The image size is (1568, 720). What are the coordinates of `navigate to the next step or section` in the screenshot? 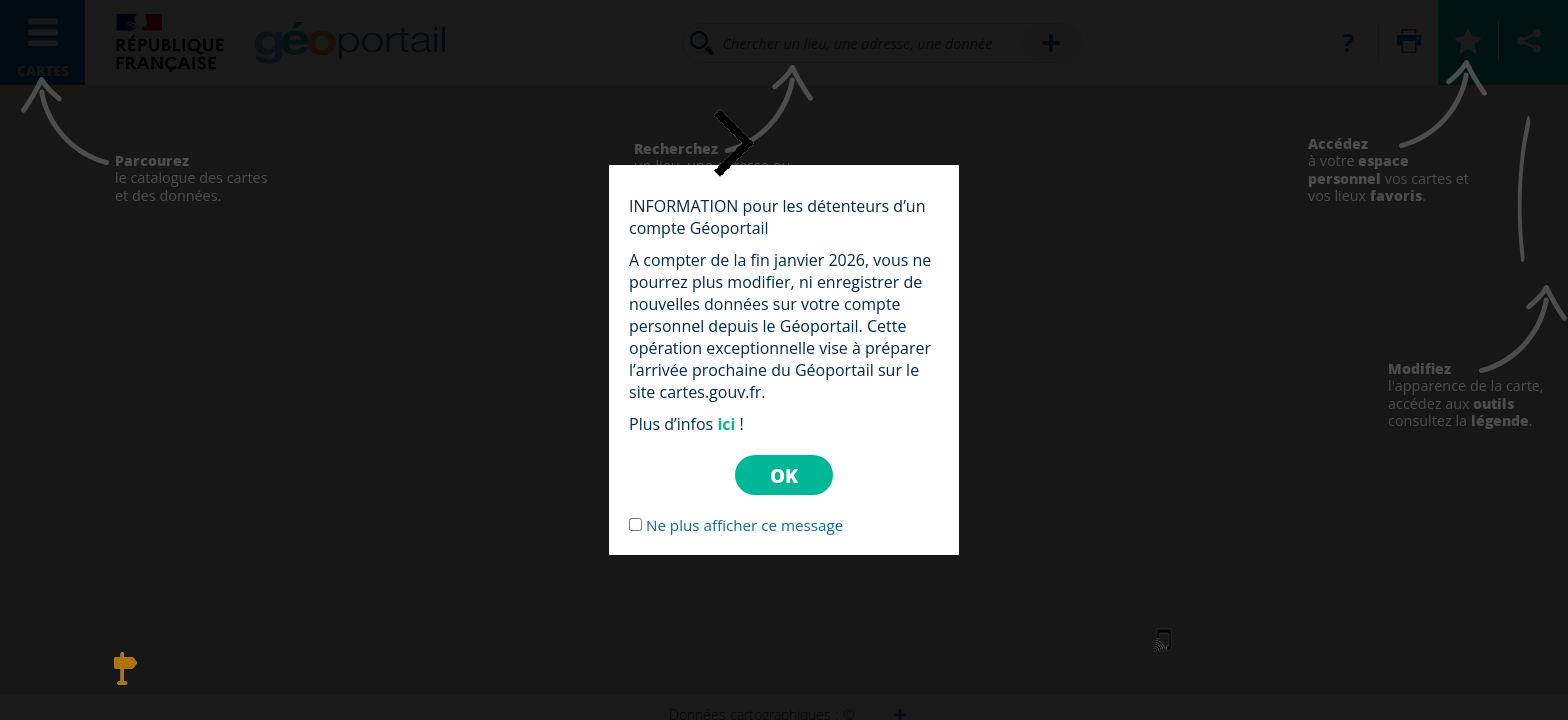 It's located at (125, 668).